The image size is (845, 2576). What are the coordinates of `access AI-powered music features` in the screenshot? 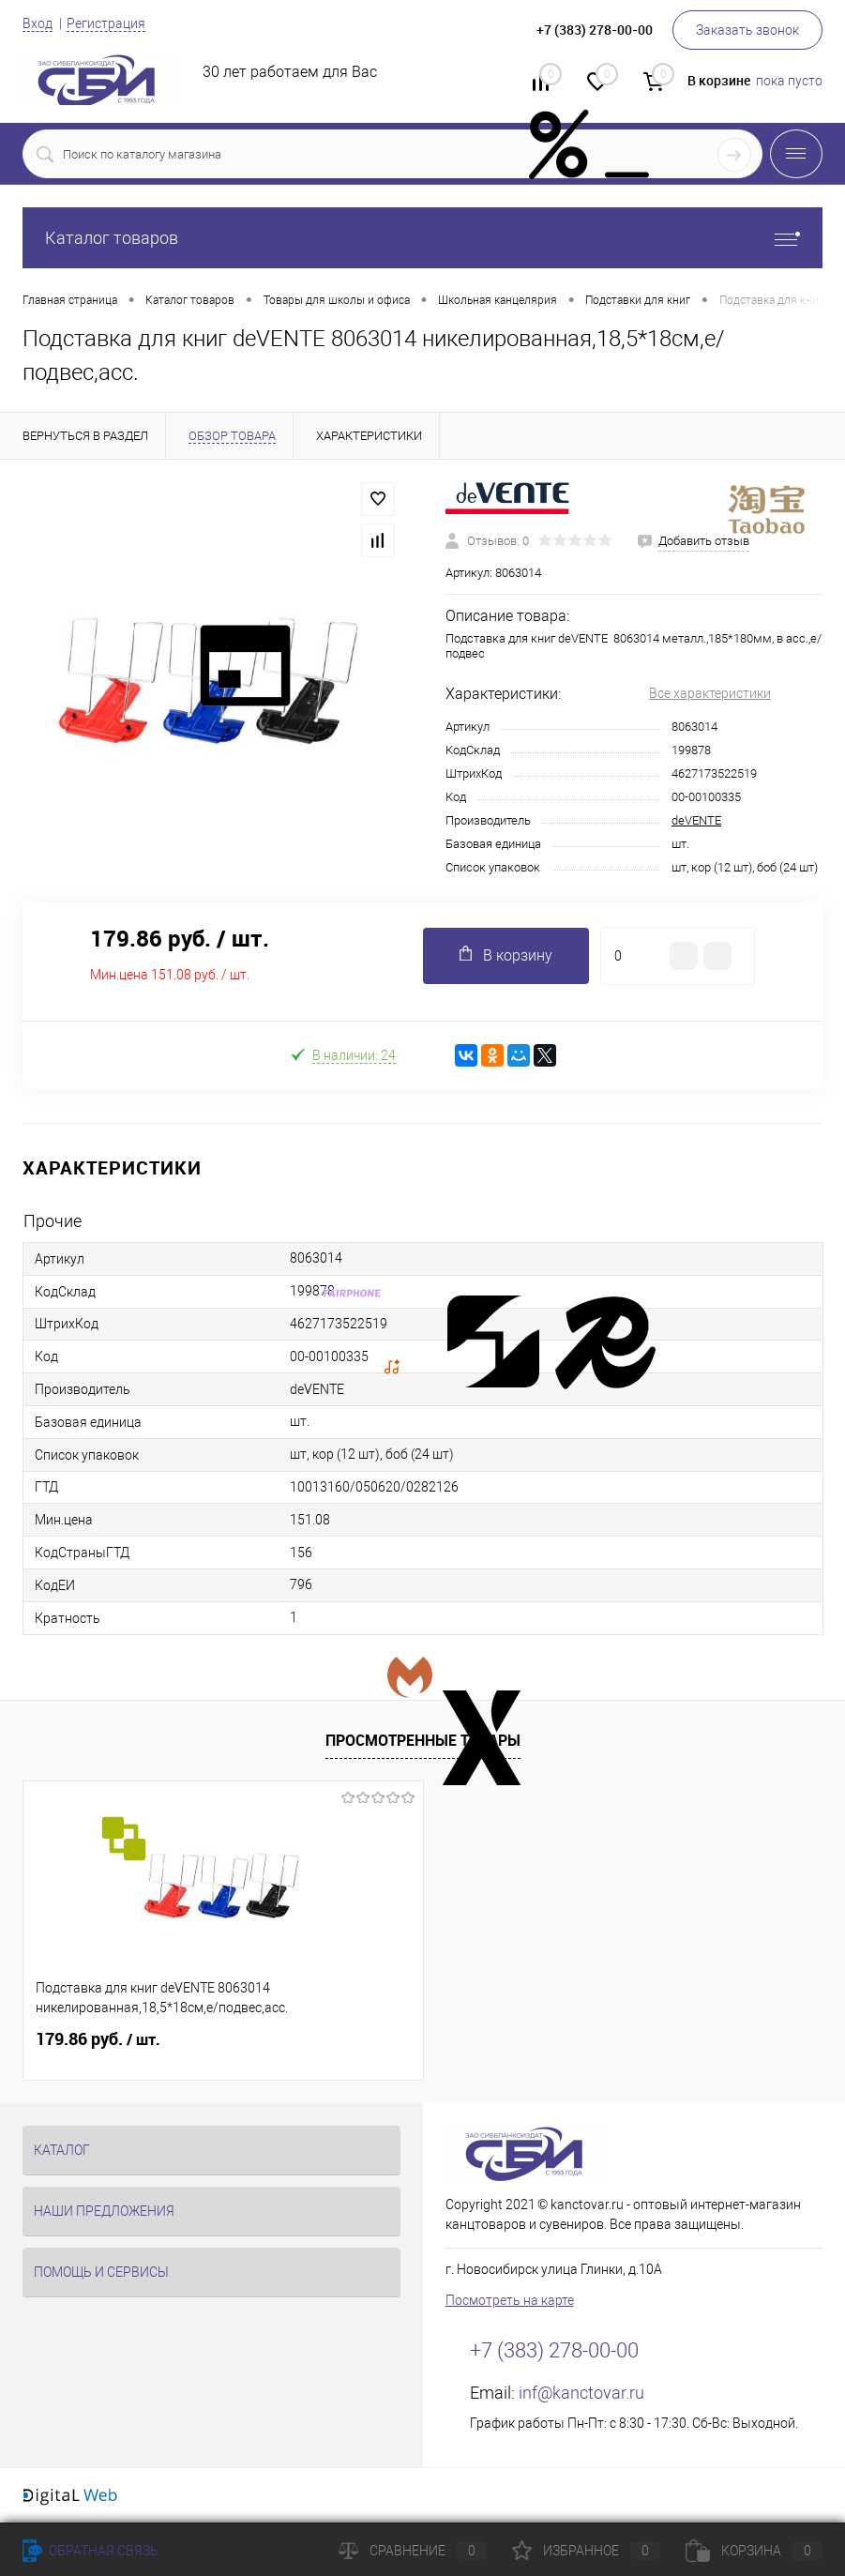 It's located at (392, 1367).